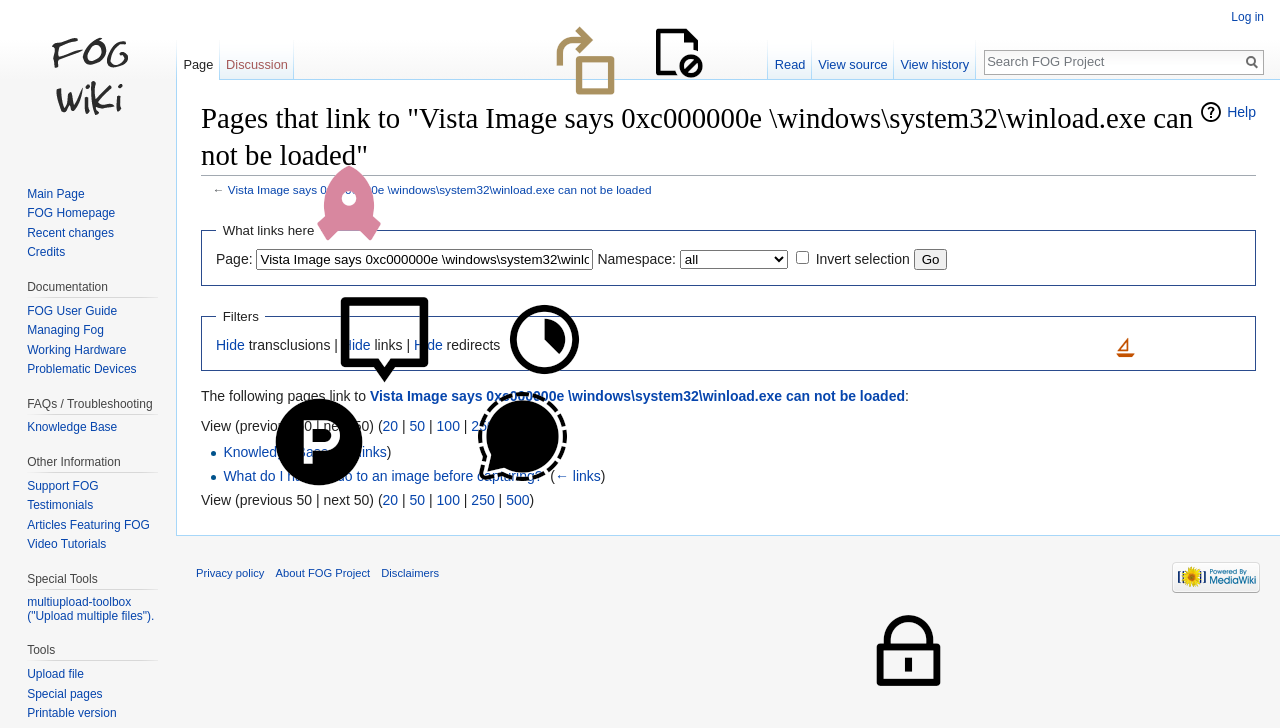  What do you see at coordinates (384, 336) in the screenshot?
I see `open chat or messaging` at bounding box center [384, 336].